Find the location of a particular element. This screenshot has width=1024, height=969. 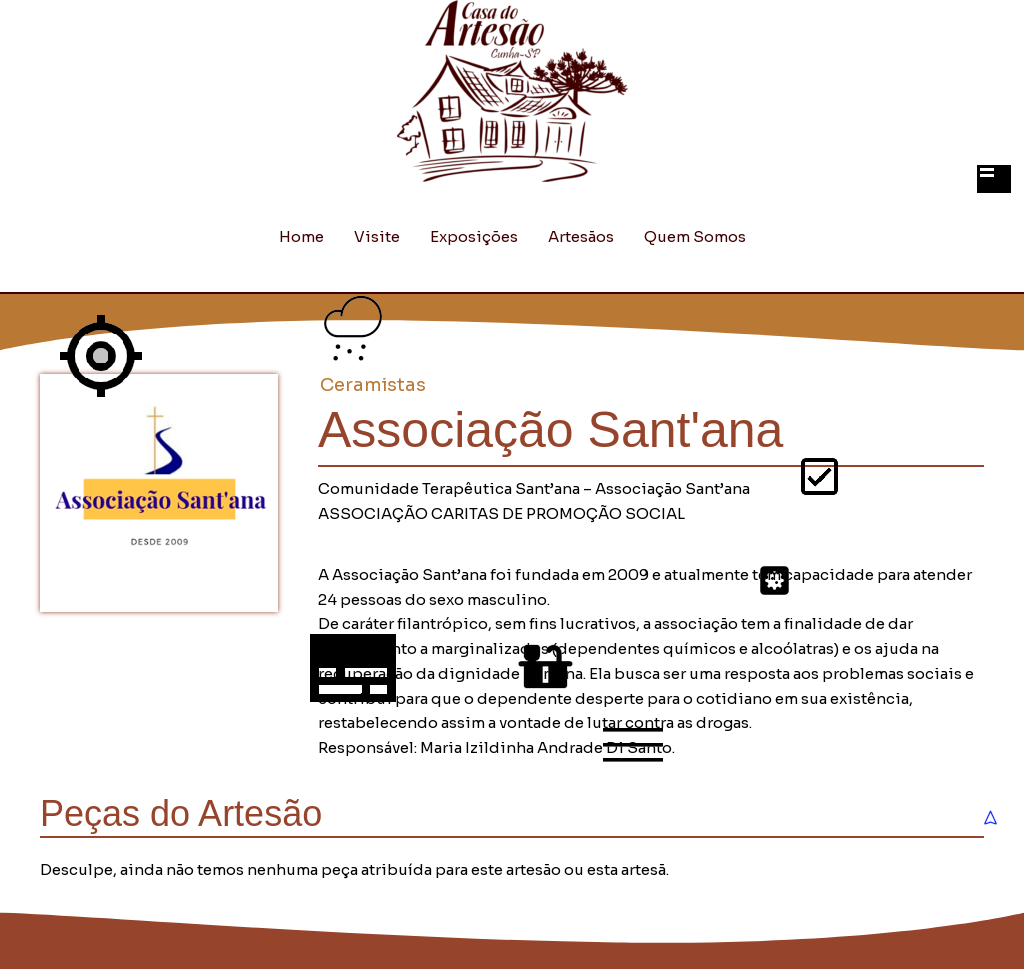

enable subtitles or closed captions is located at coordinates (353, 668).